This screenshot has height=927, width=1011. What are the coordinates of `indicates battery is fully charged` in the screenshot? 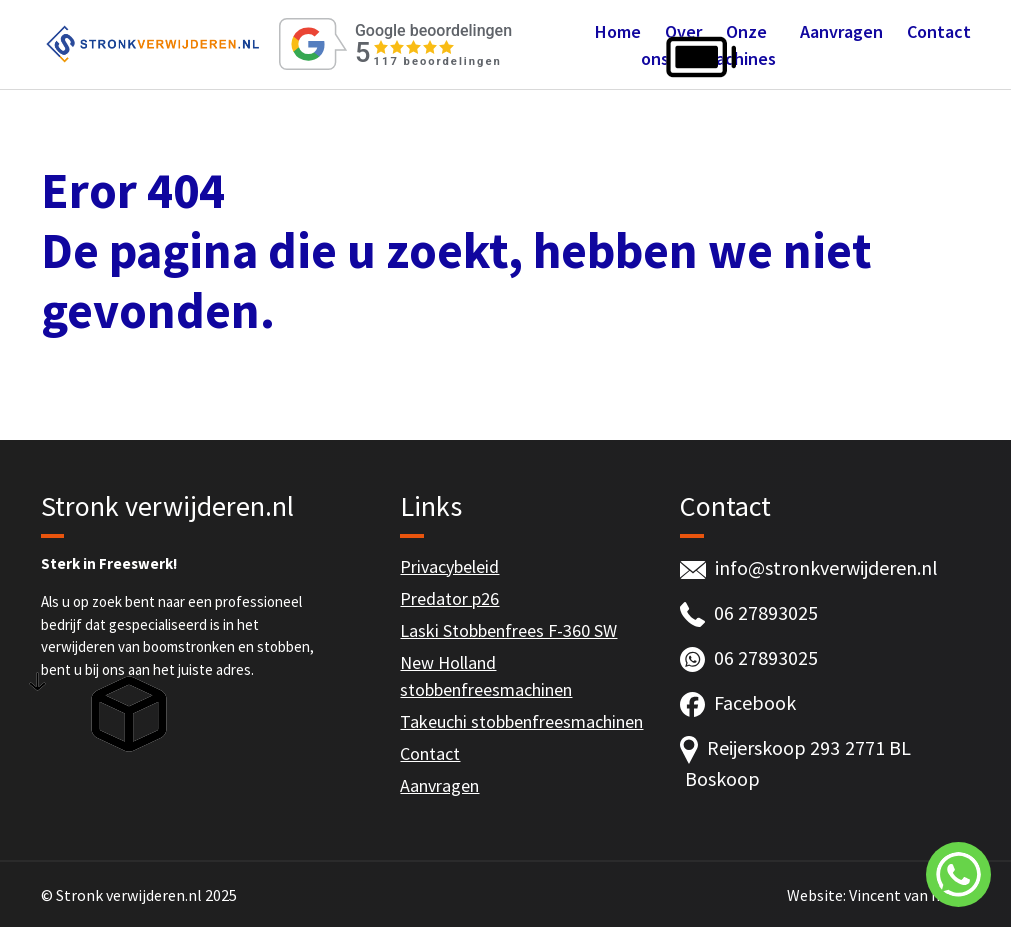 It's located at (700, 57).